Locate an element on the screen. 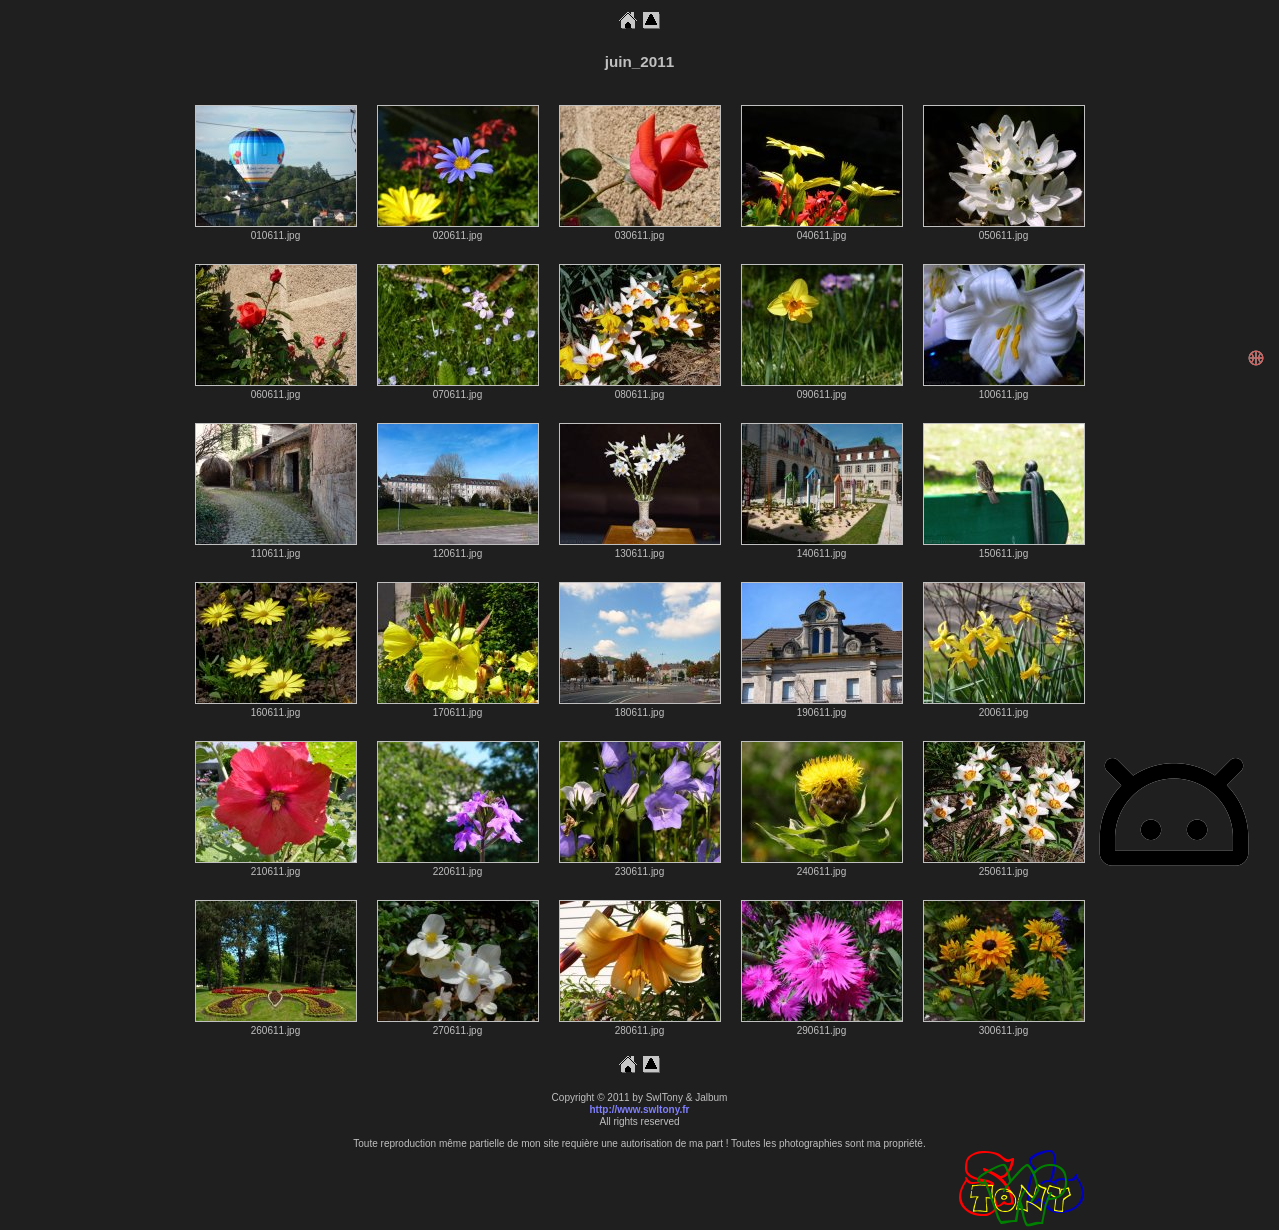 Image resolution: width=1279 pixels, height=1230 pixels. access sports or basketball-related content is located at coordinates (1256, 358).